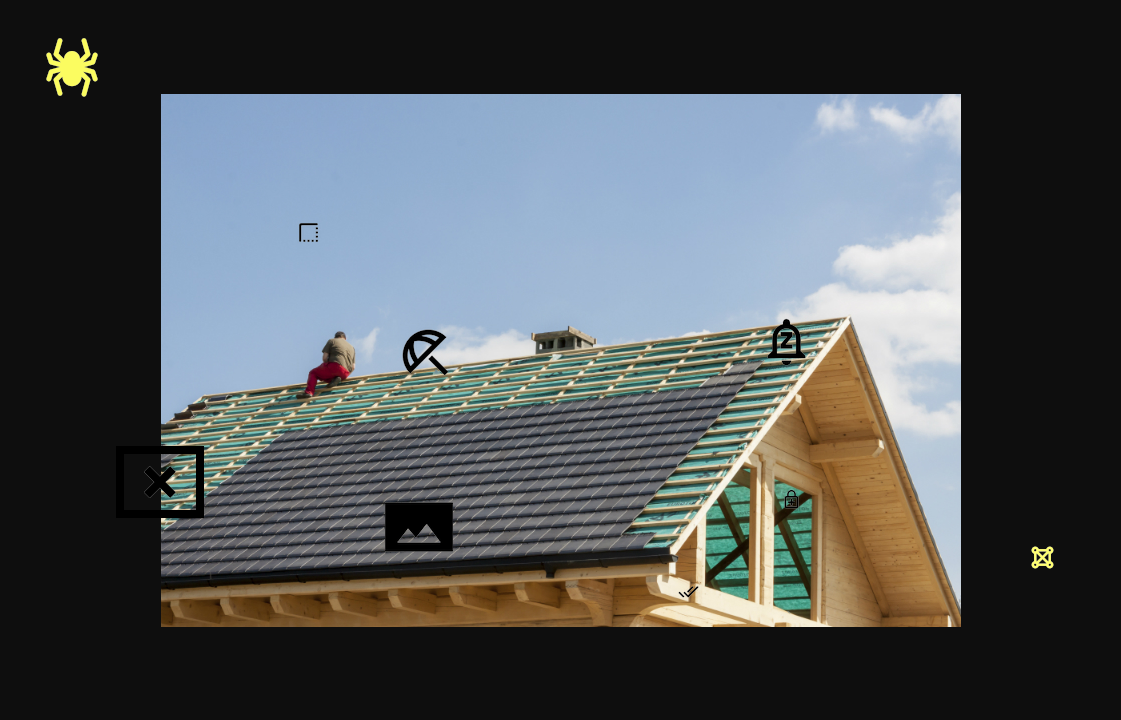 The image size is (1121, 720). What do you see at coordinates (160, 482) in the screenshot?
I see `cancel or close a presentation` at bounding box center [160, 482].